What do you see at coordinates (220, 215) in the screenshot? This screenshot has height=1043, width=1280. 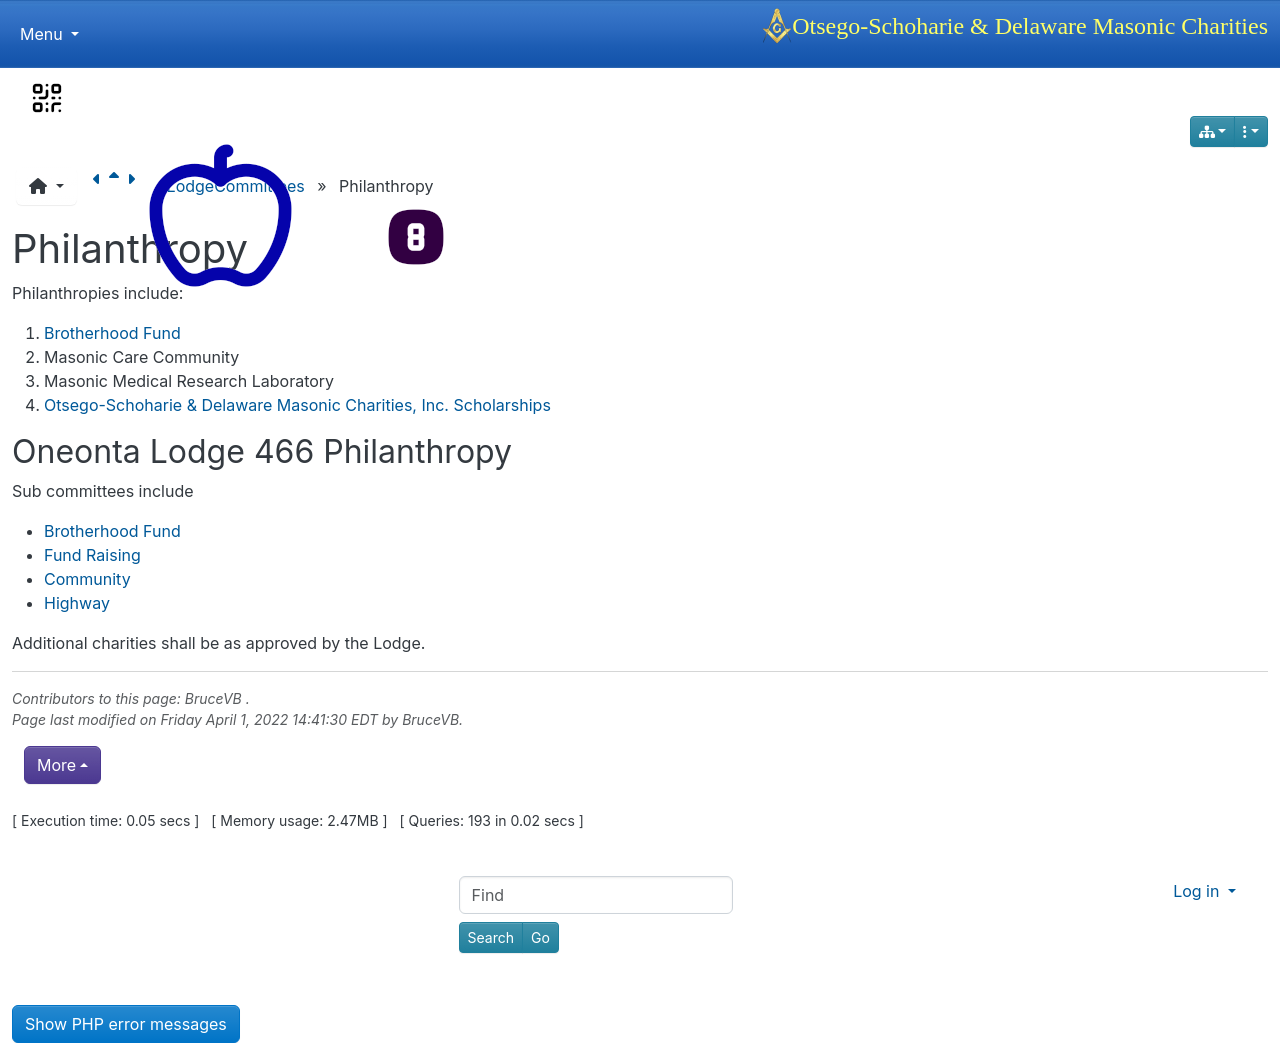 I see `access health or nutrition tracking` at bounding box center [220, 215].